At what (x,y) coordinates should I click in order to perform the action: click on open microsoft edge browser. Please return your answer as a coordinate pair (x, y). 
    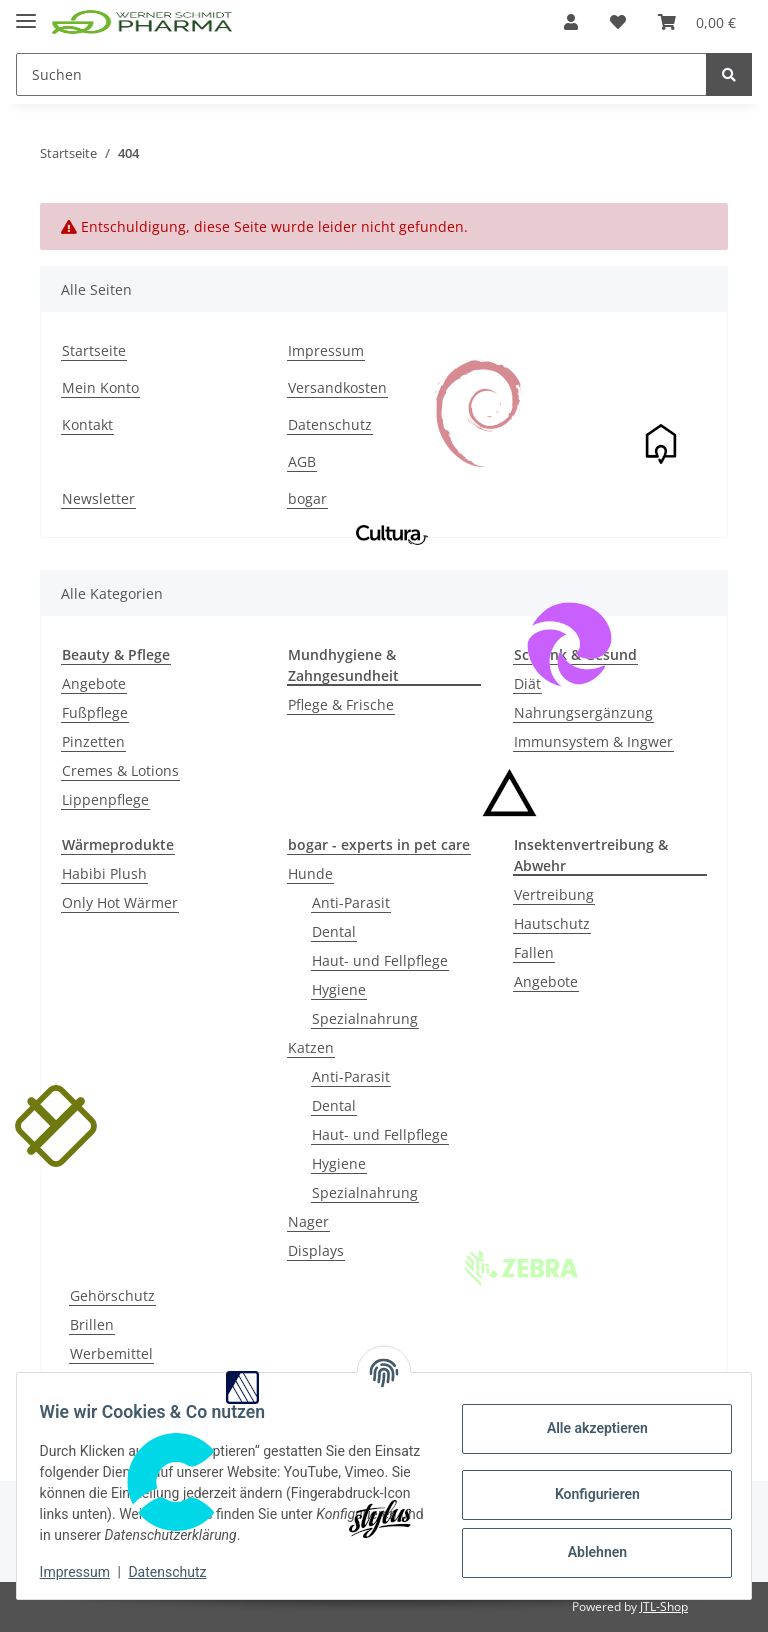
    Looking at the image, I should click on (569, 644).